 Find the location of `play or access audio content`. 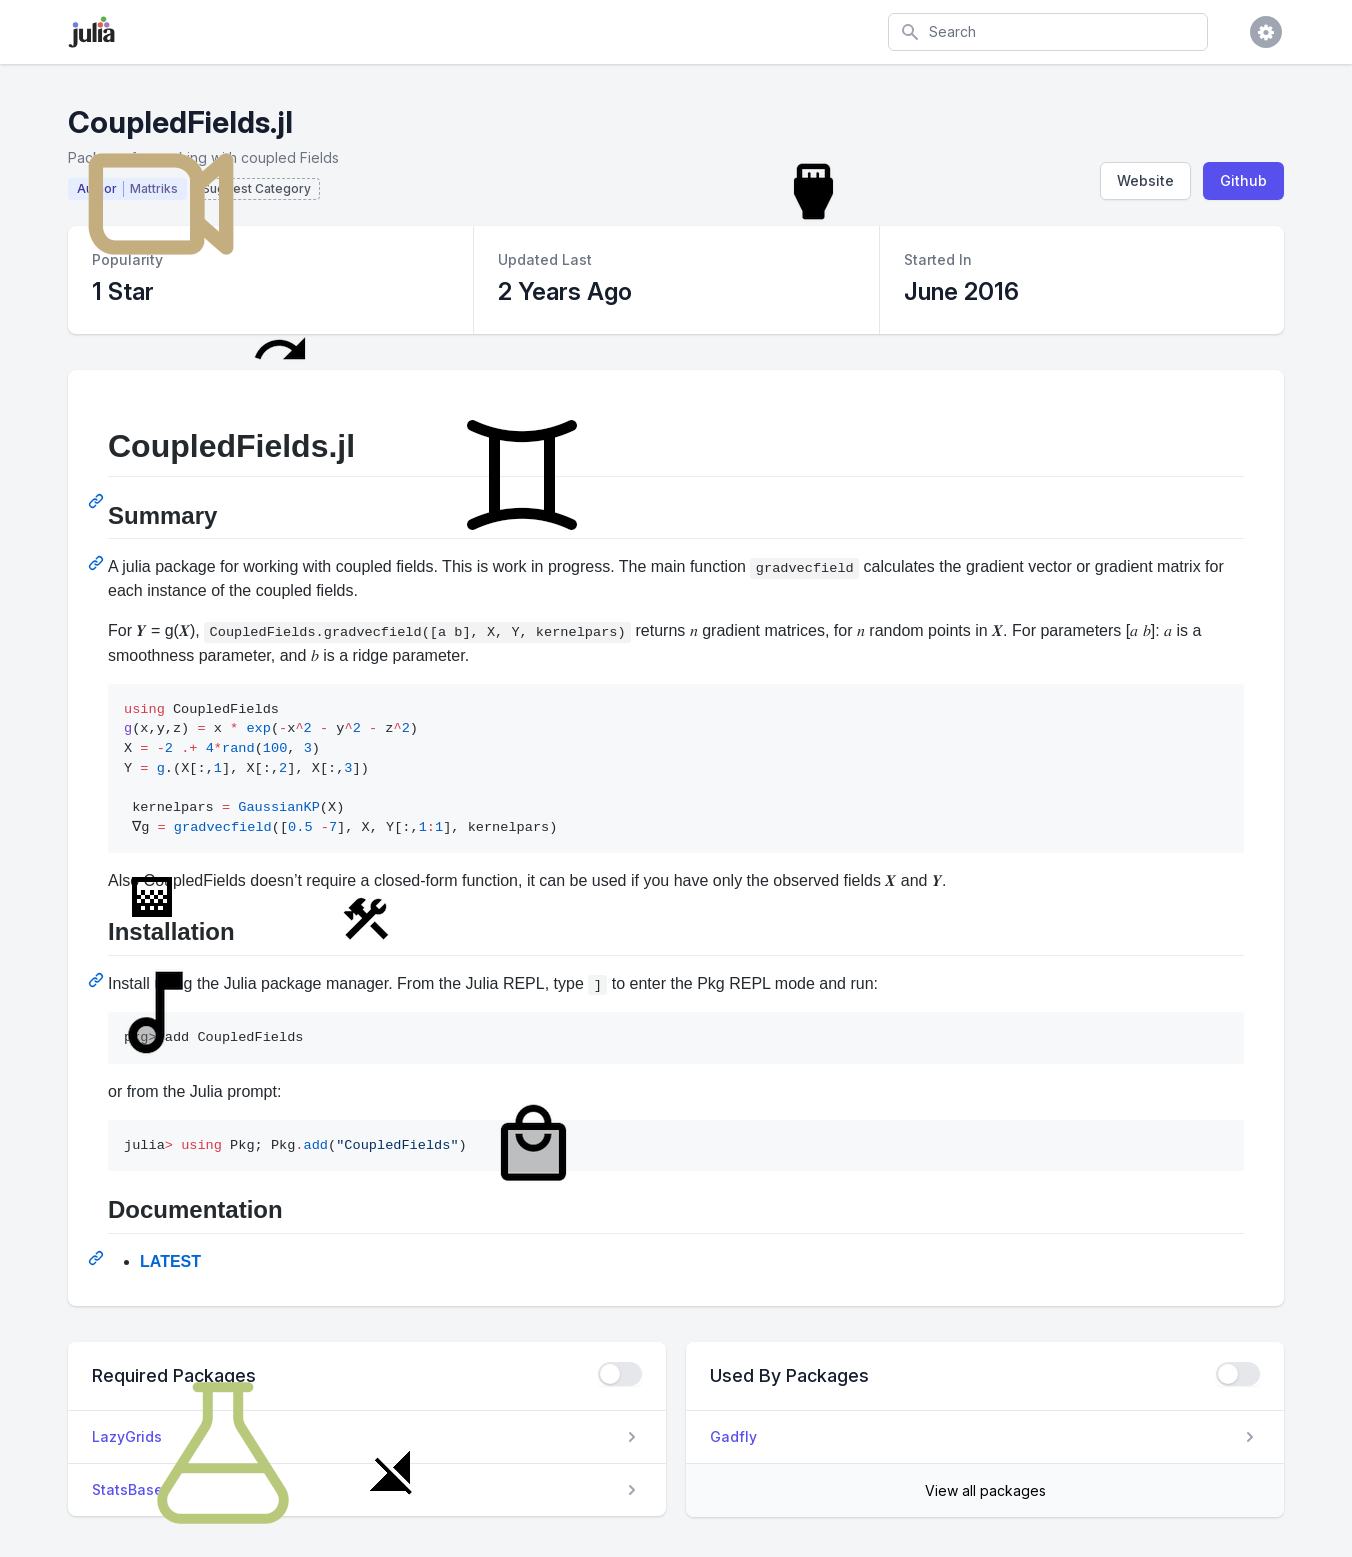

play or access audio content is located at coordinates (155, 1012).